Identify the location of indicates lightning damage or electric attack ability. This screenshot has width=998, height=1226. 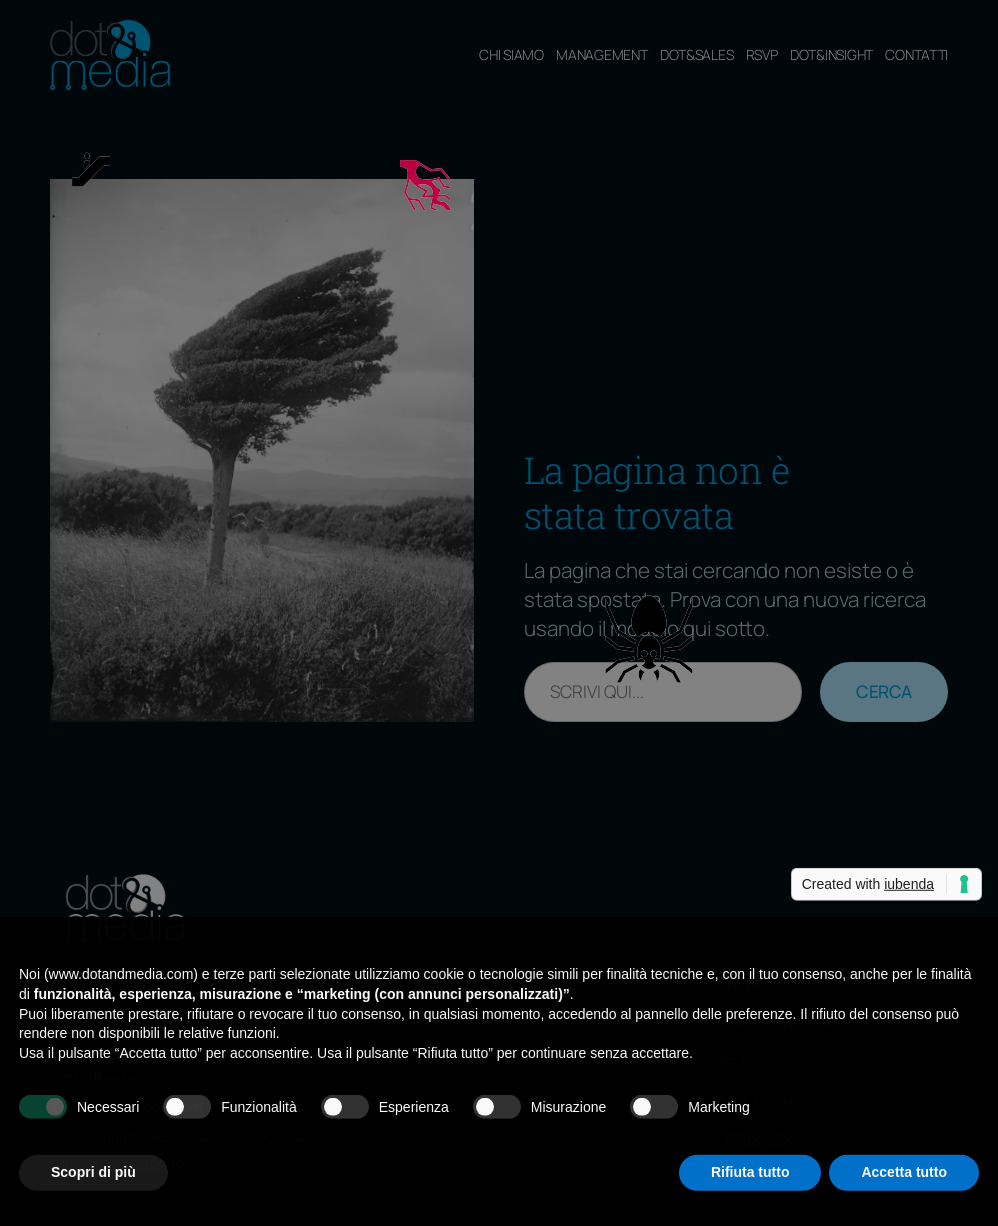
(425, 185).